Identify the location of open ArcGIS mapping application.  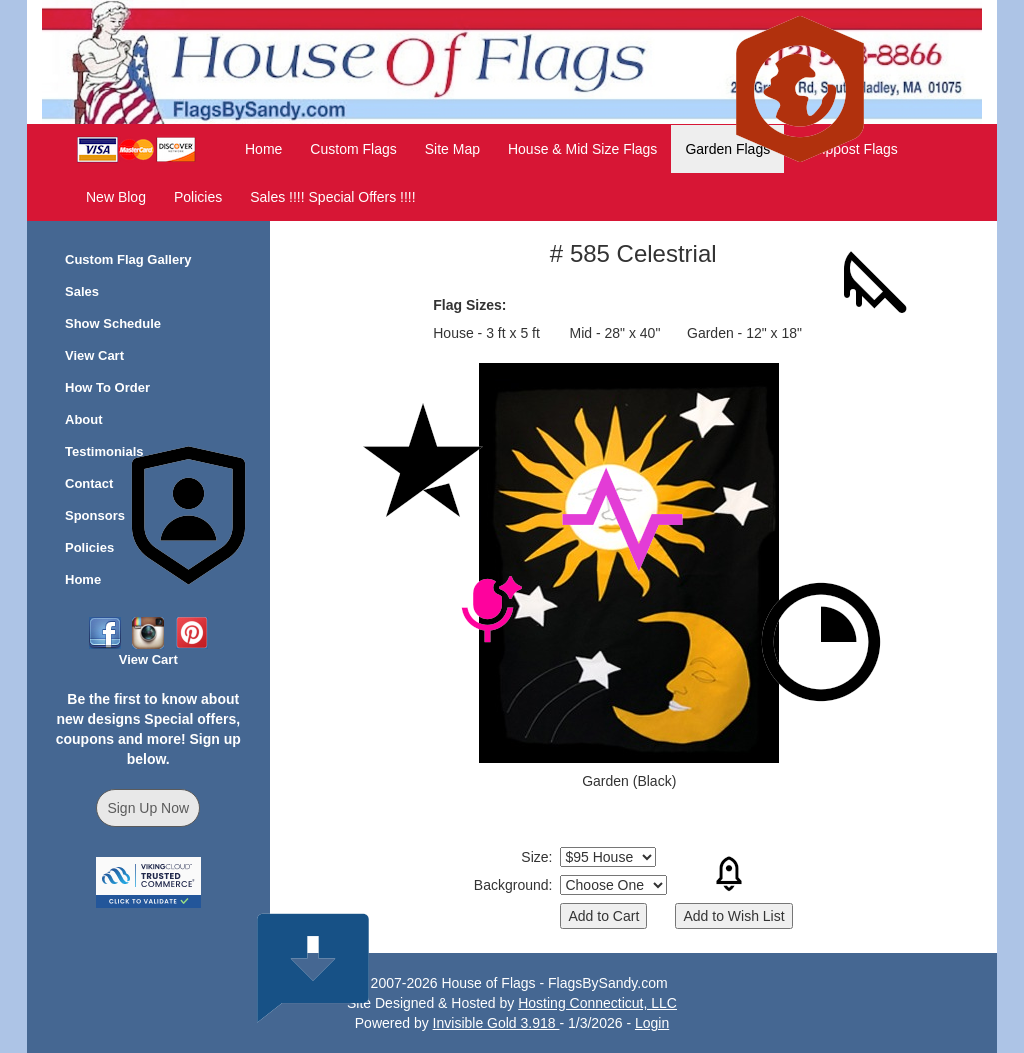
(800, 89).